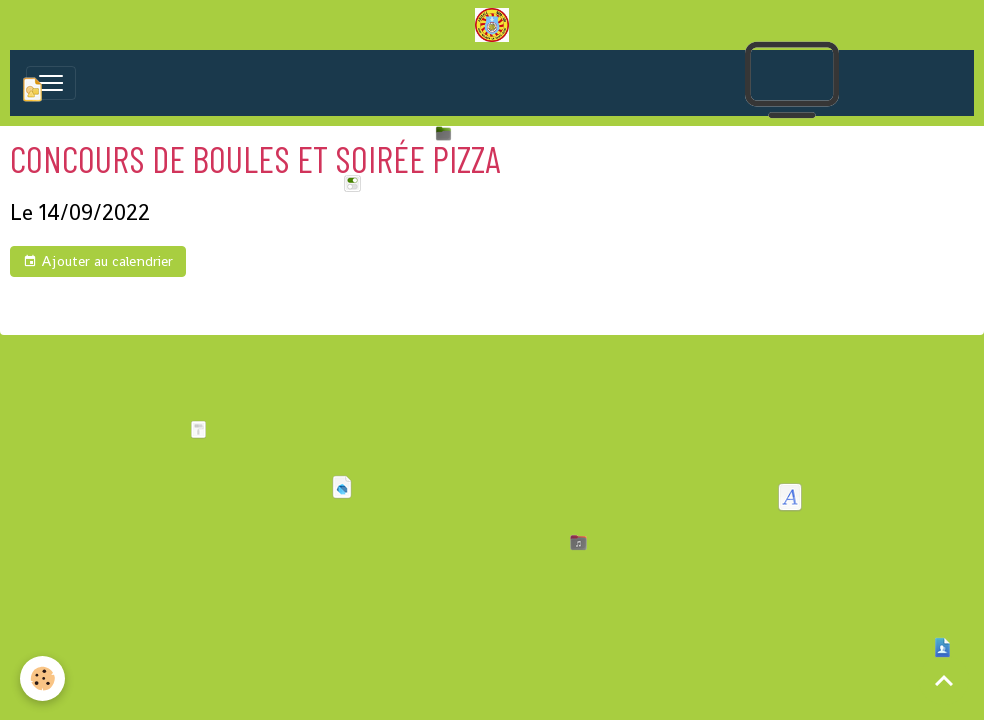  Describe the element at coordinates (342, 487) in the screenshot. I see `a dart programming language source file` at that location.